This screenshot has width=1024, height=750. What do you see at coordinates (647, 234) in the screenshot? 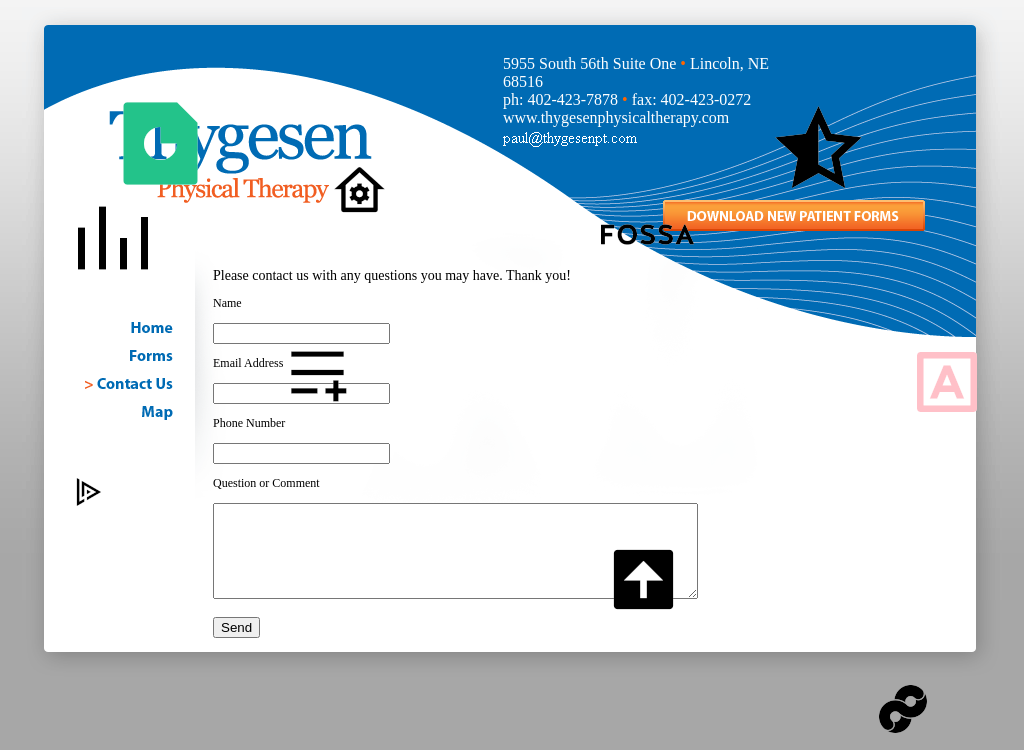
I see `fossa software compliance and licensing platform logo` at bounding box center [647, 234].